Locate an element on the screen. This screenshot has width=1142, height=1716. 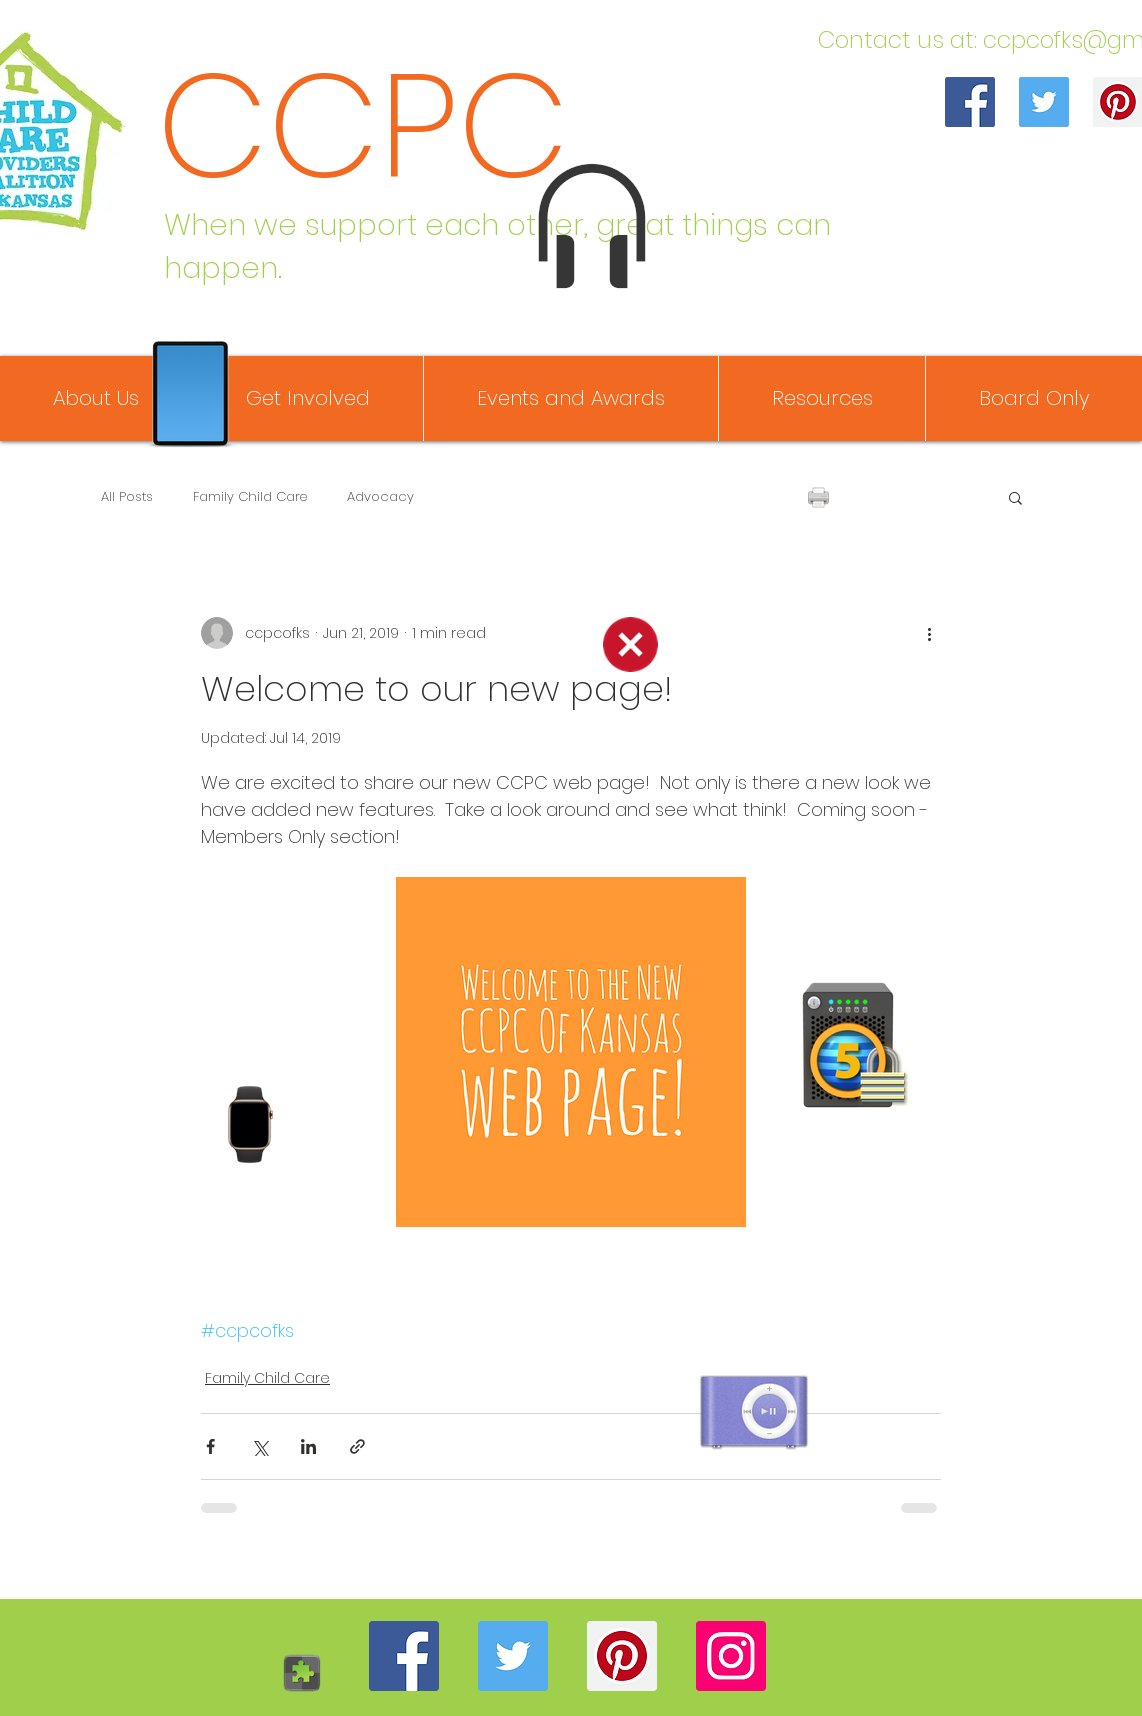
cancel or close the current action is located at coordinates (630, 644).